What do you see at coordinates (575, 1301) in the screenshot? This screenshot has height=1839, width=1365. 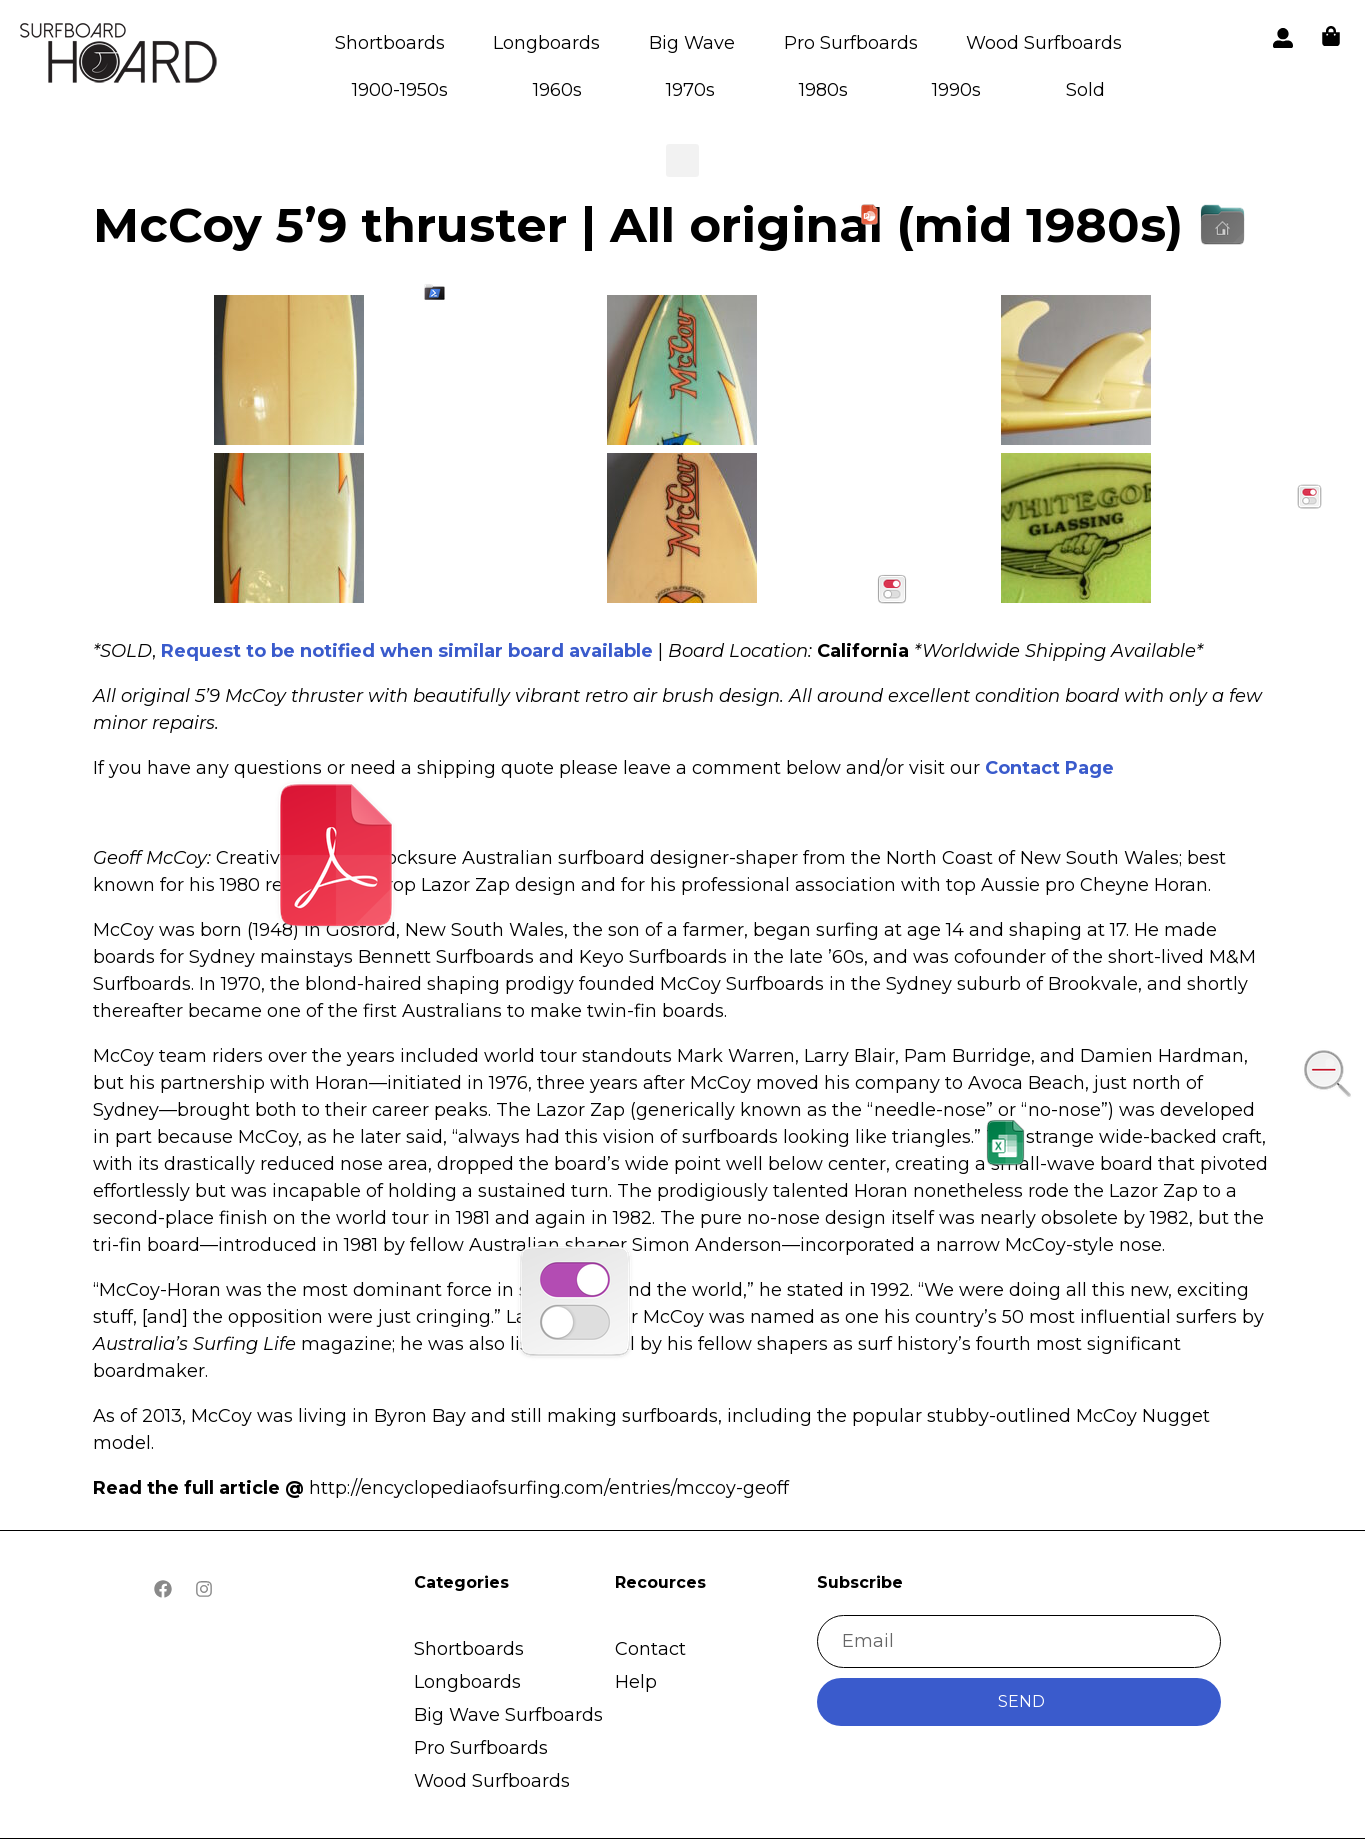 I see `open unity tweak tool settings` at bounding box center [575, 1301].